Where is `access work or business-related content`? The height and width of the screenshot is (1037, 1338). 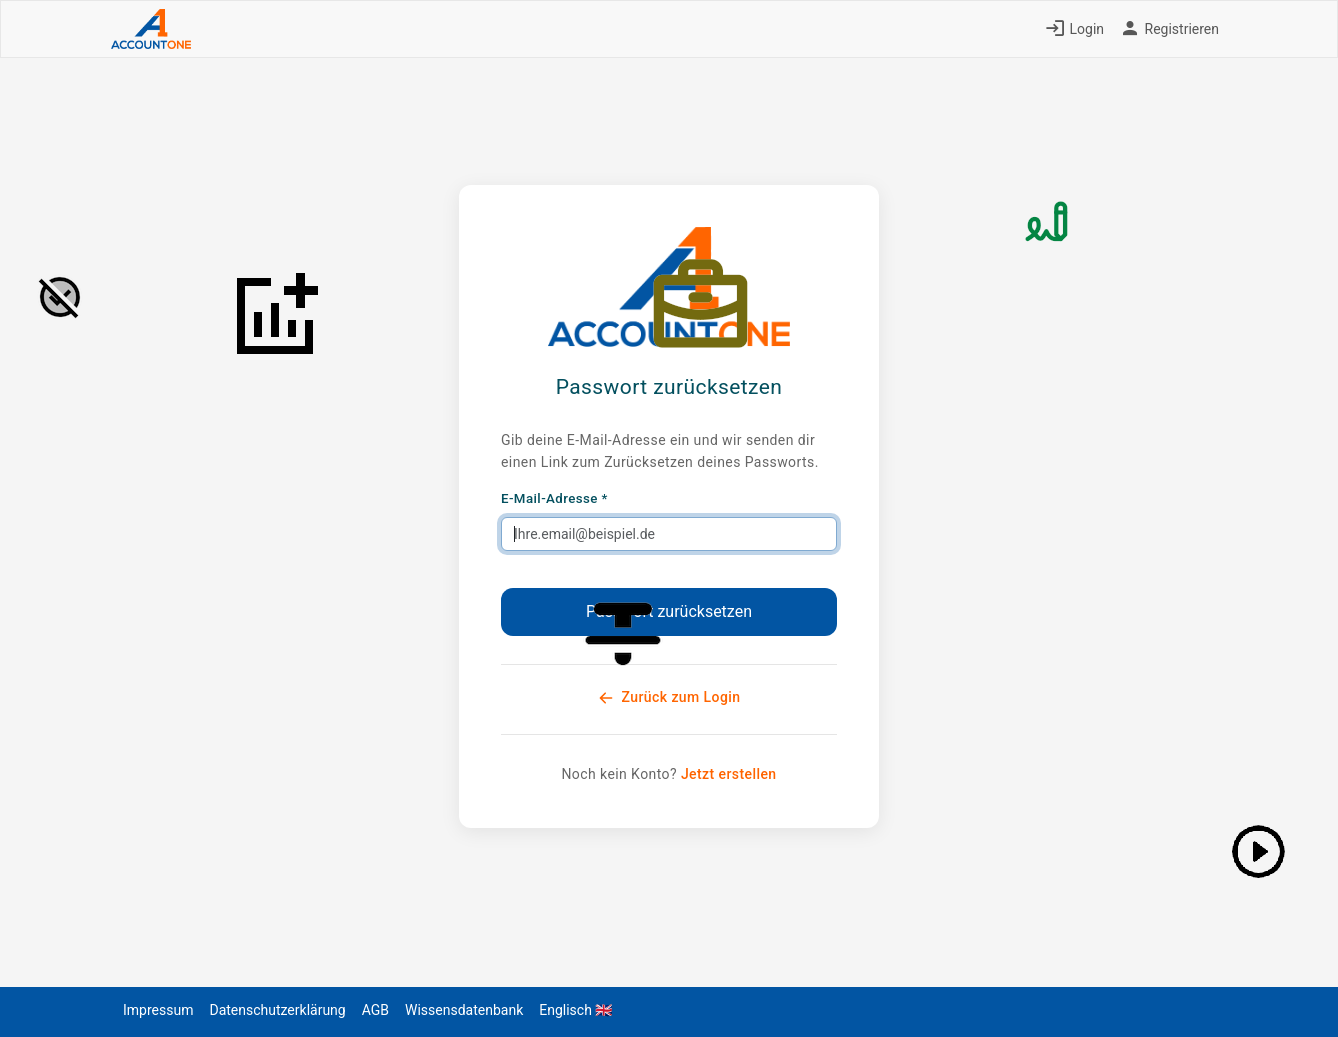
access work or business-related content is located at coordinates (700, 309).